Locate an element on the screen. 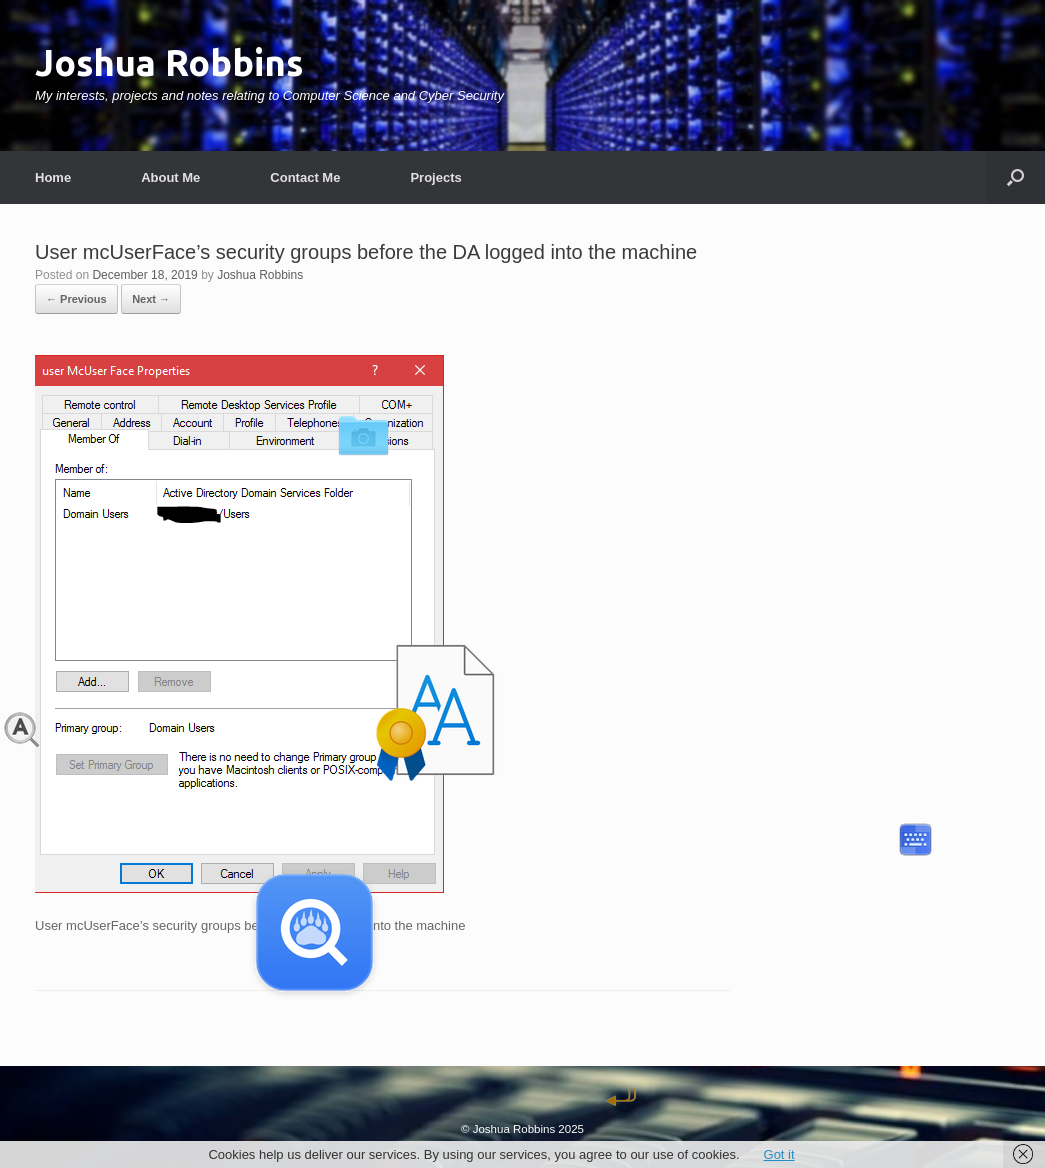 This screenshot has height=1168, width=1045. open your pictures folder is located at coordinates (363, 435).